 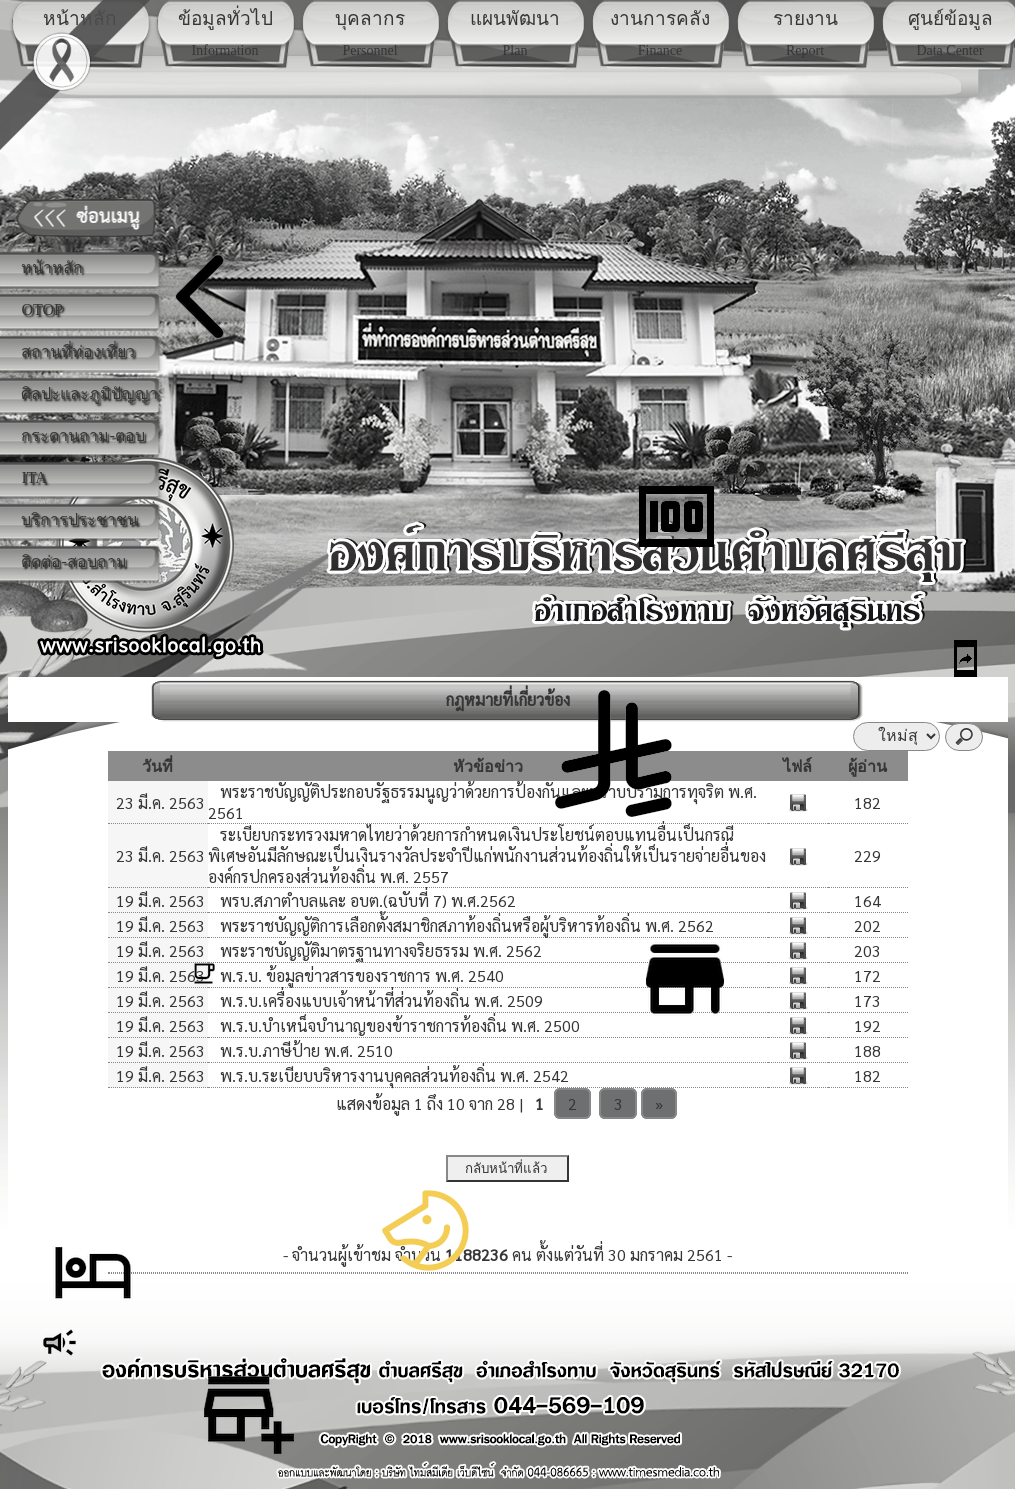 What do you see at coordinates (616, 757) in the screenshot?
I see `indicates price or amount in Saudi riyals` at bounding box center [616, 757].